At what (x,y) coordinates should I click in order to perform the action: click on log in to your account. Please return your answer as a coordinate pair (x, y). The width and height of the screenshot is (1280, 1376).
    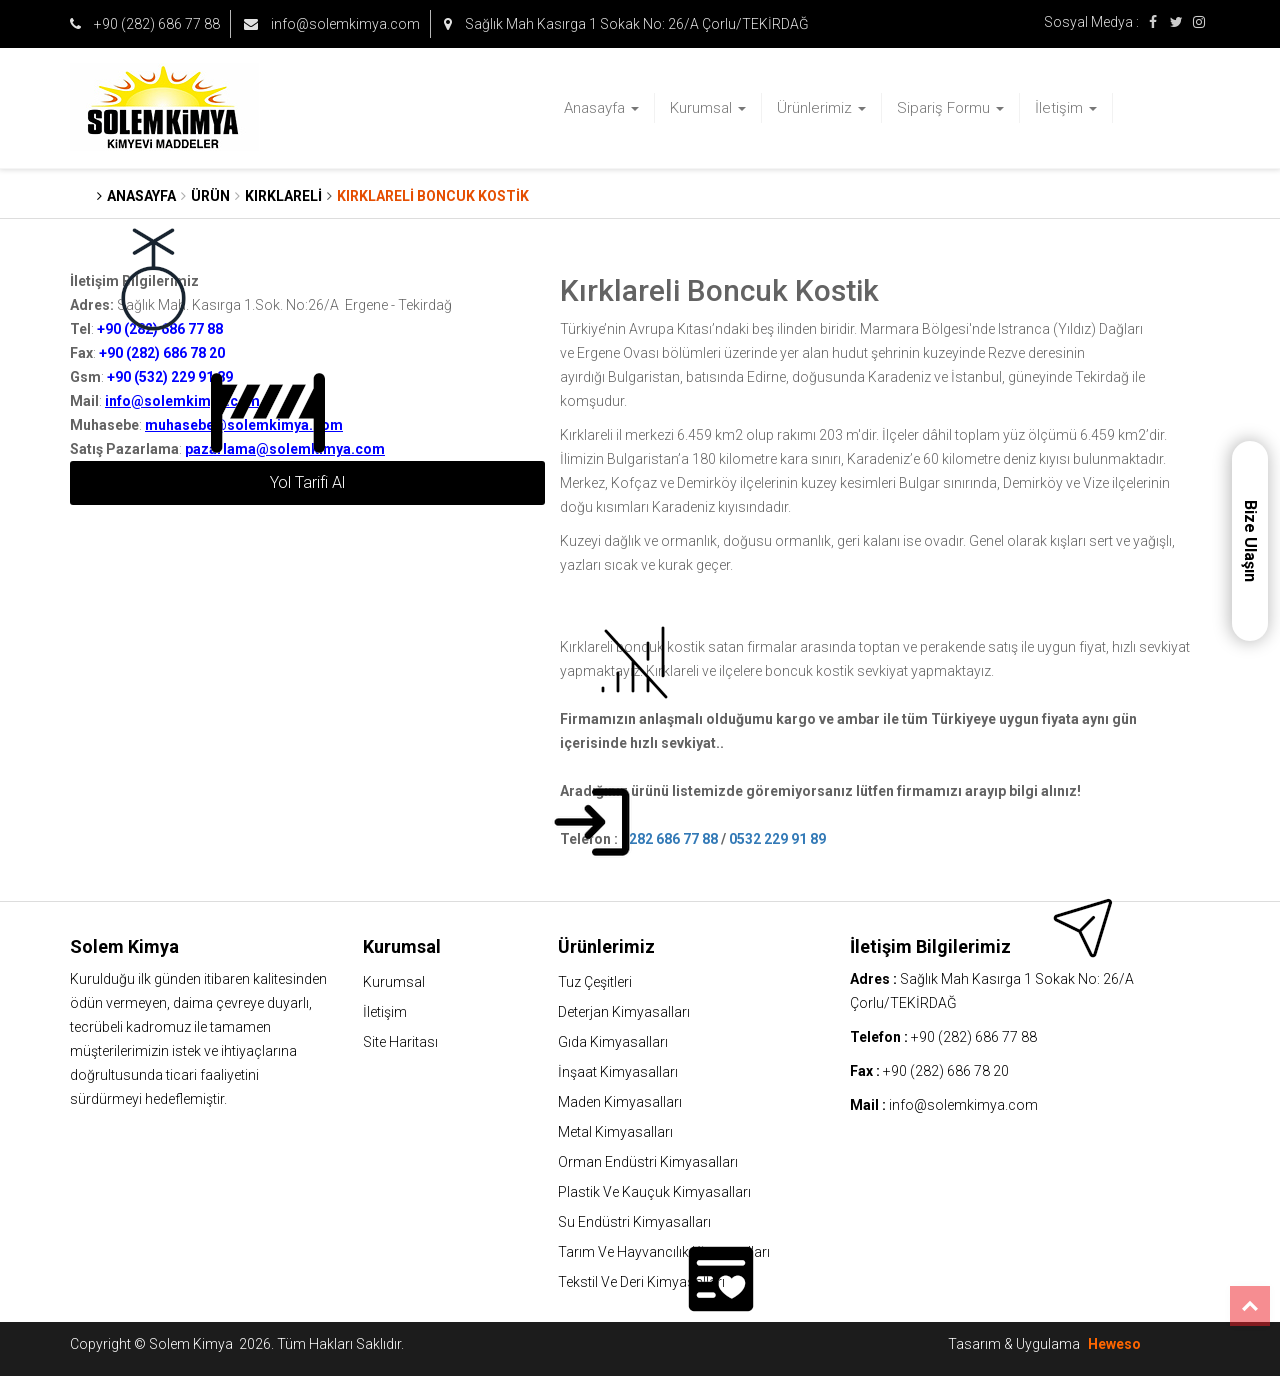
    Looking at the image, I should click on (592, 822).